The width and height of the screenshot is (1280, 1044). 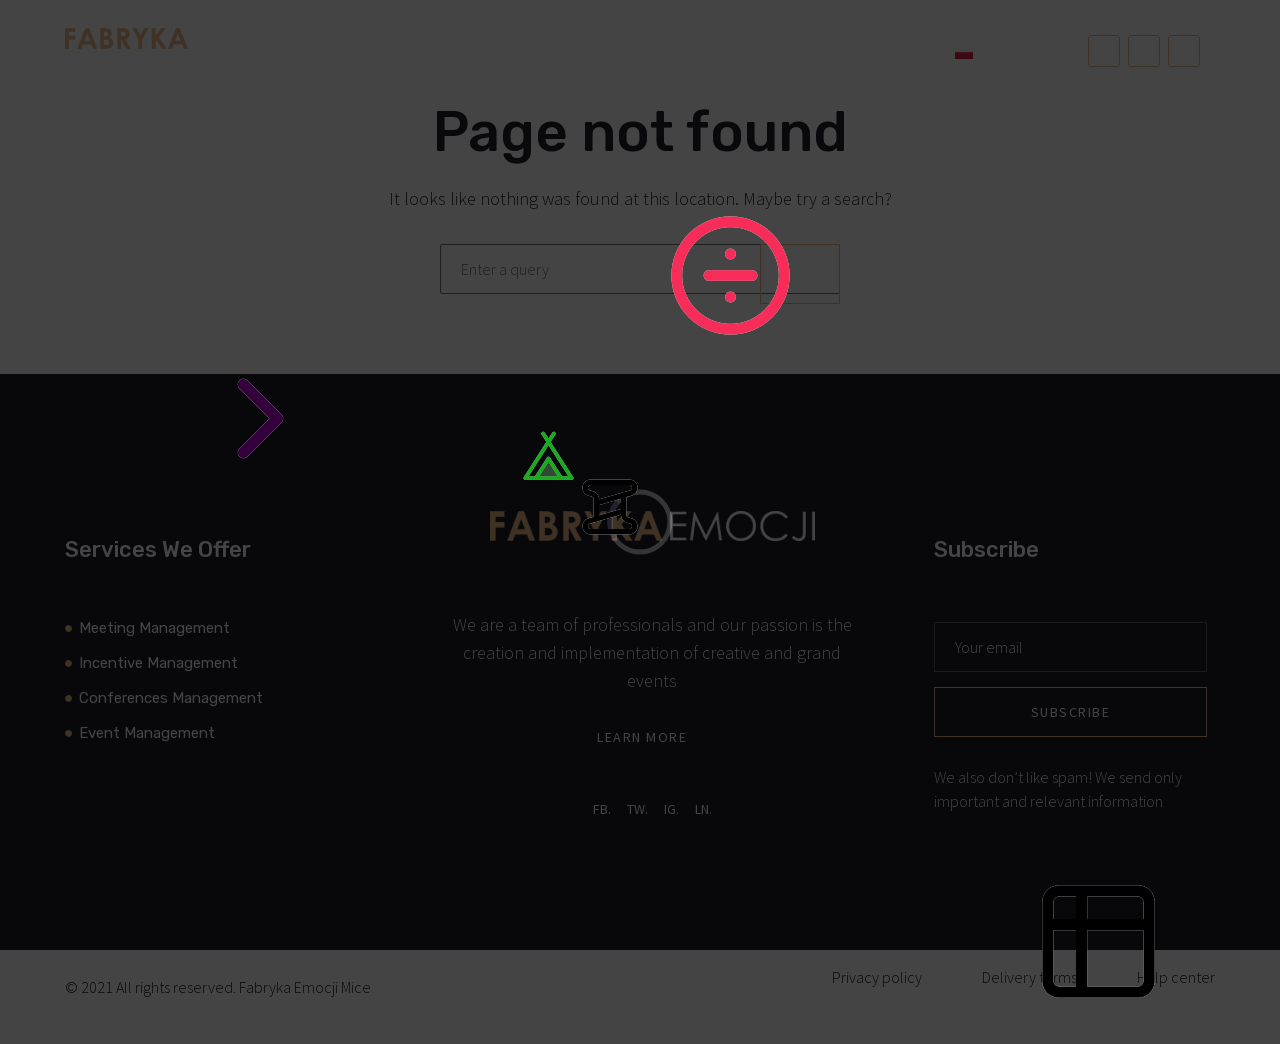 I want to click on access camping or outdoor activity features, so click(x=548, y=458).